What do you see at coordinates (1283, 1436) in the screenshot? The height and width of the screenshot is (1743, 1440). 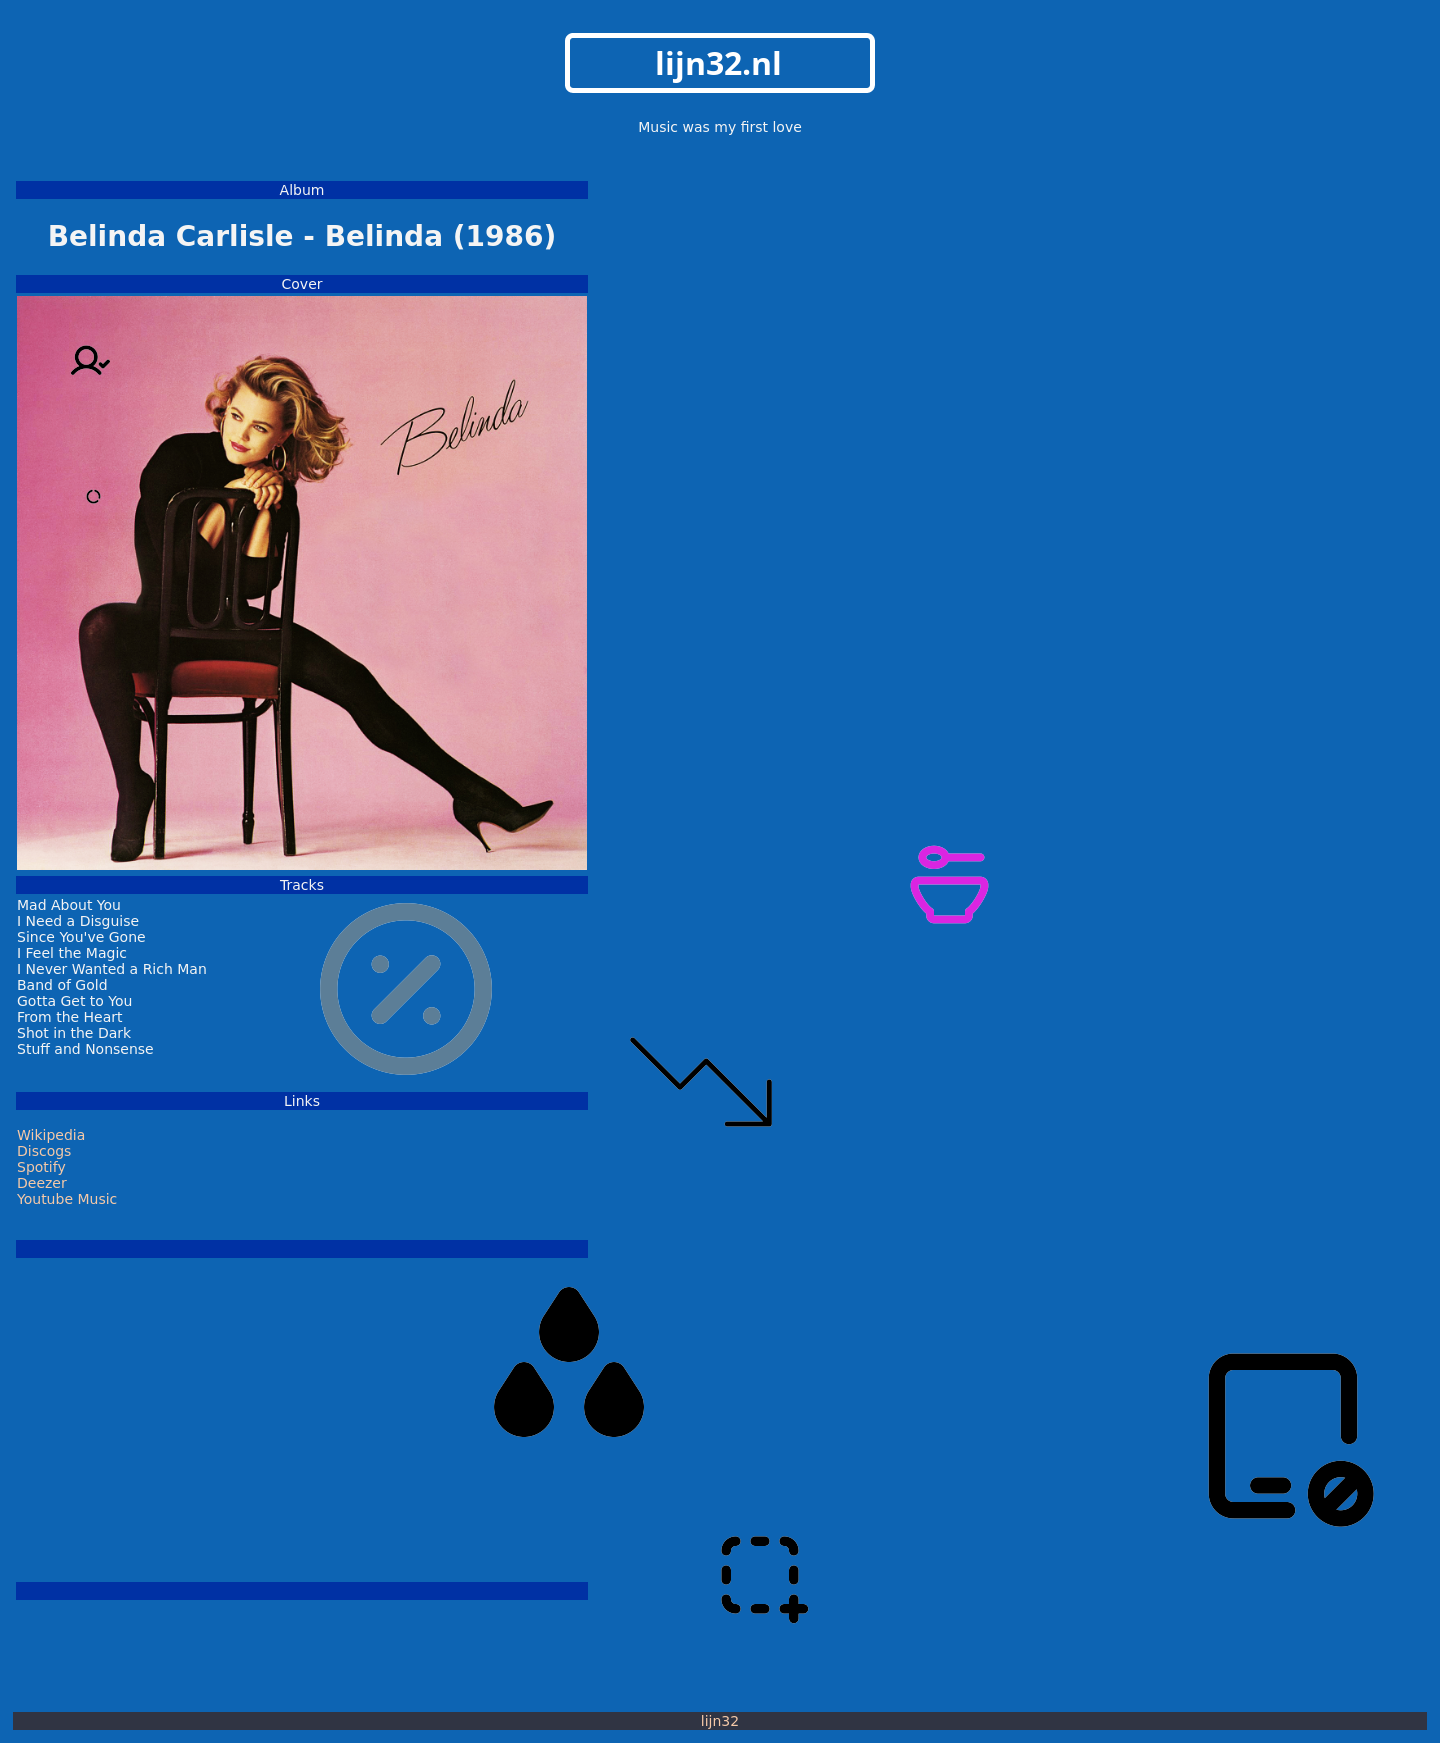 I see `cancel iPad connection or pairing` at bounding box center [1283, 1436].